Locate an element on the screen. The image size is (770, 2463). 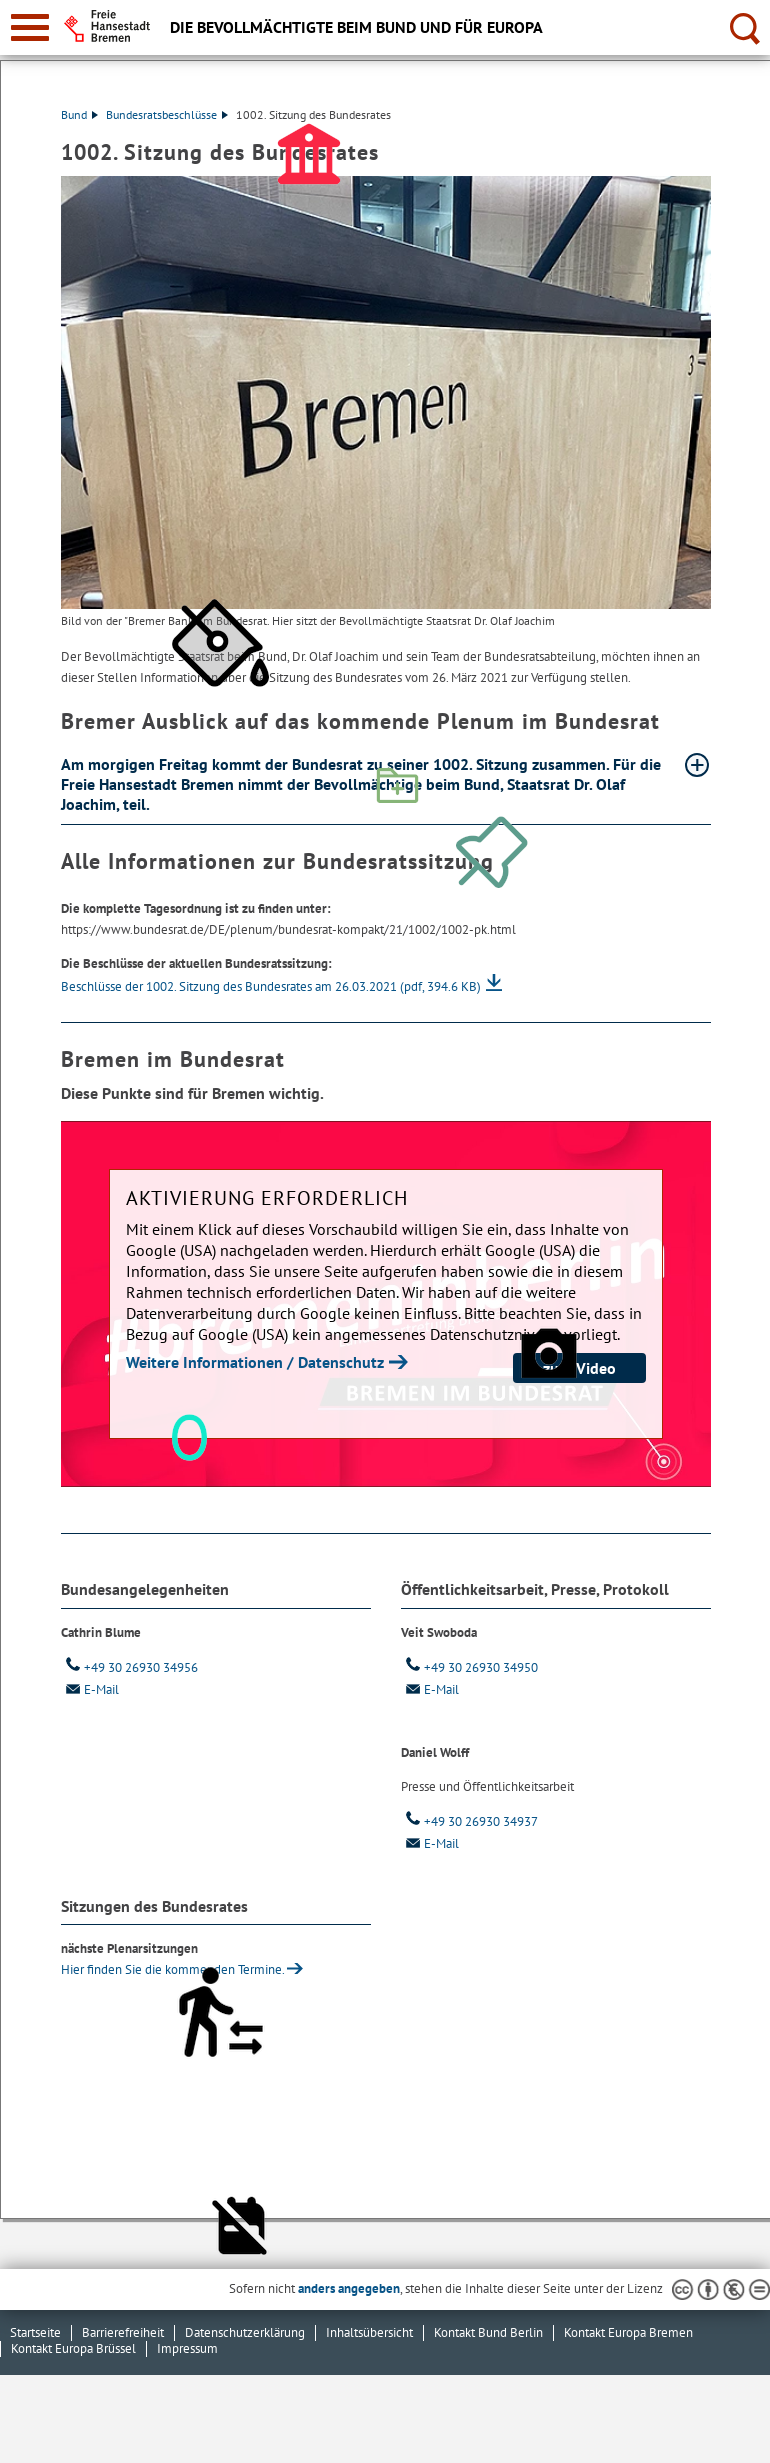
create a new folder is located at coordinates (397, 785).